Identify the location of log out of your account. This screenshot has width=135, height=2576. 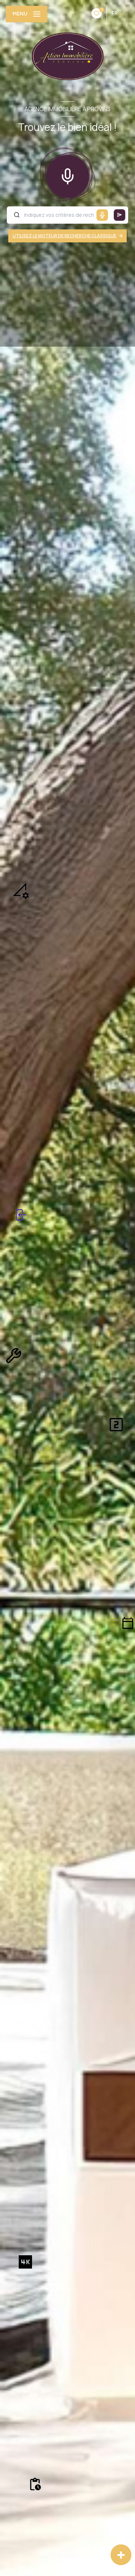
(20, 1215).